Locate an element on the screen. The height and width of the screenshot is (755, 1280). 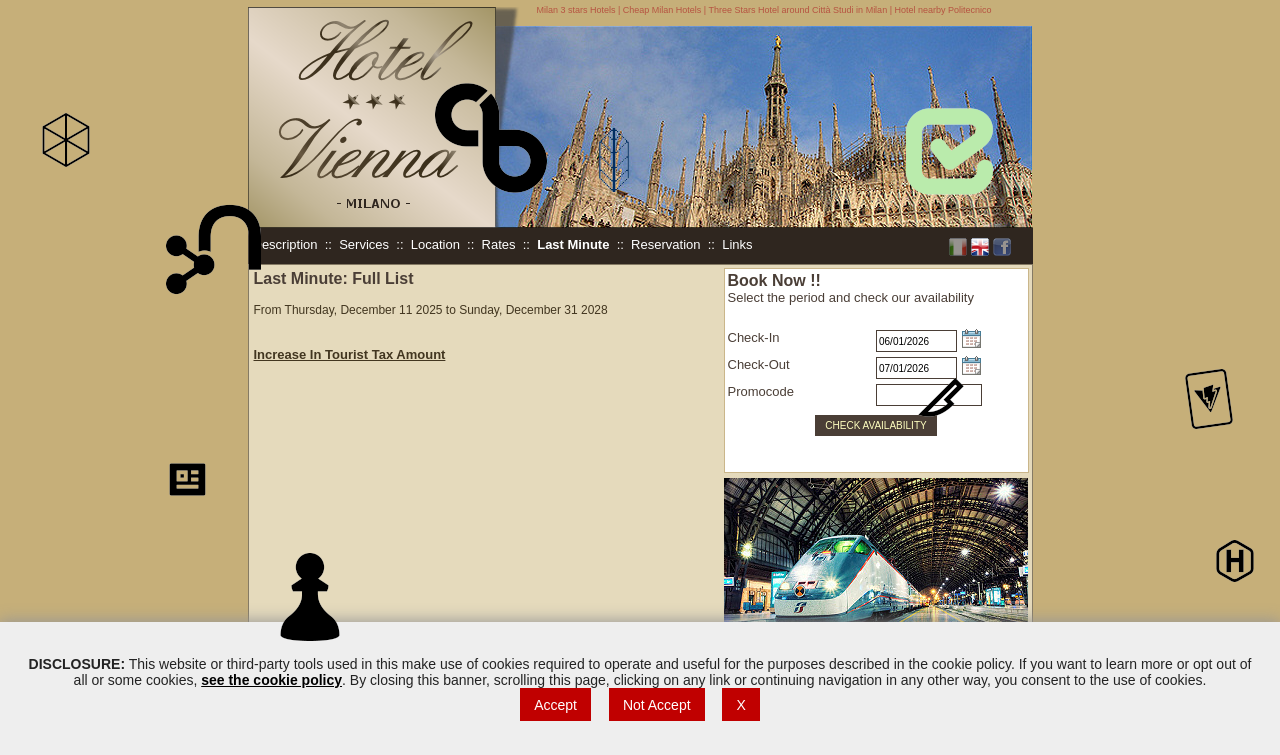
open VitePress documentation site is located at coordinates (1209, 399).